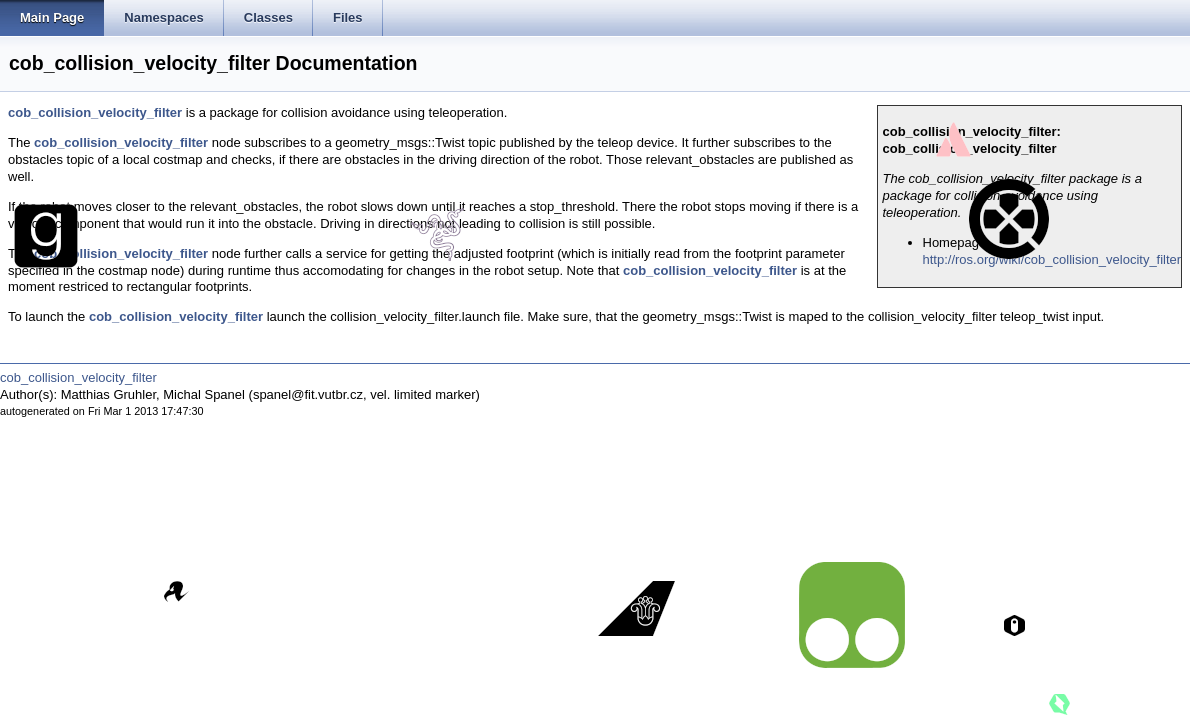 Image resolution: width=1190 pixels, height=720 pixels. I want to click on visit The Register technology news website, so click(176, 591).